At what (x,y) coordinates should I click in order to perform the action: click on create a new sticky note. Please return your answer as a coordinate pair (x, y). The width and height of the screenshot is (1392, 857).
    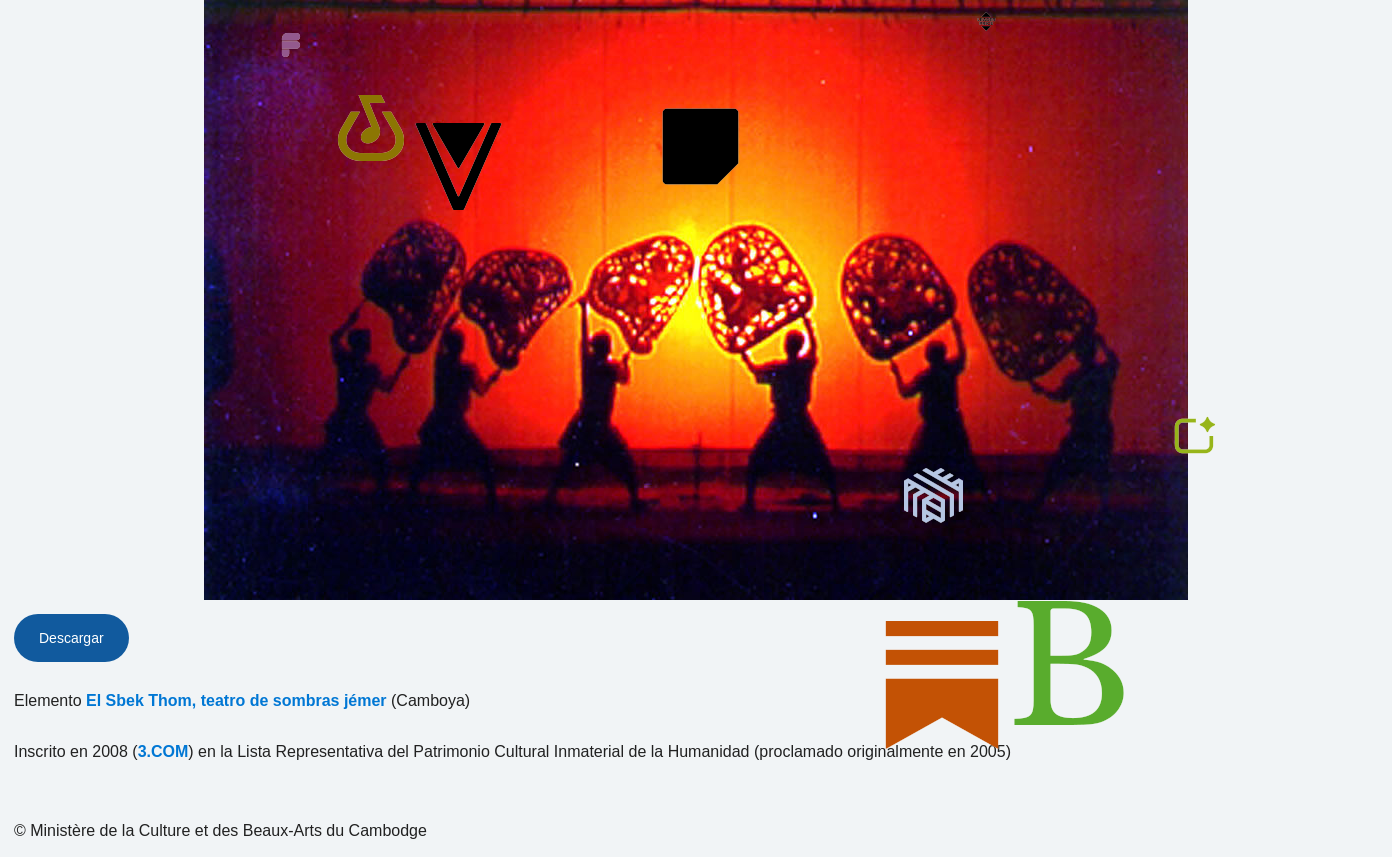
    Looking at the image, I should click on (700, 146).